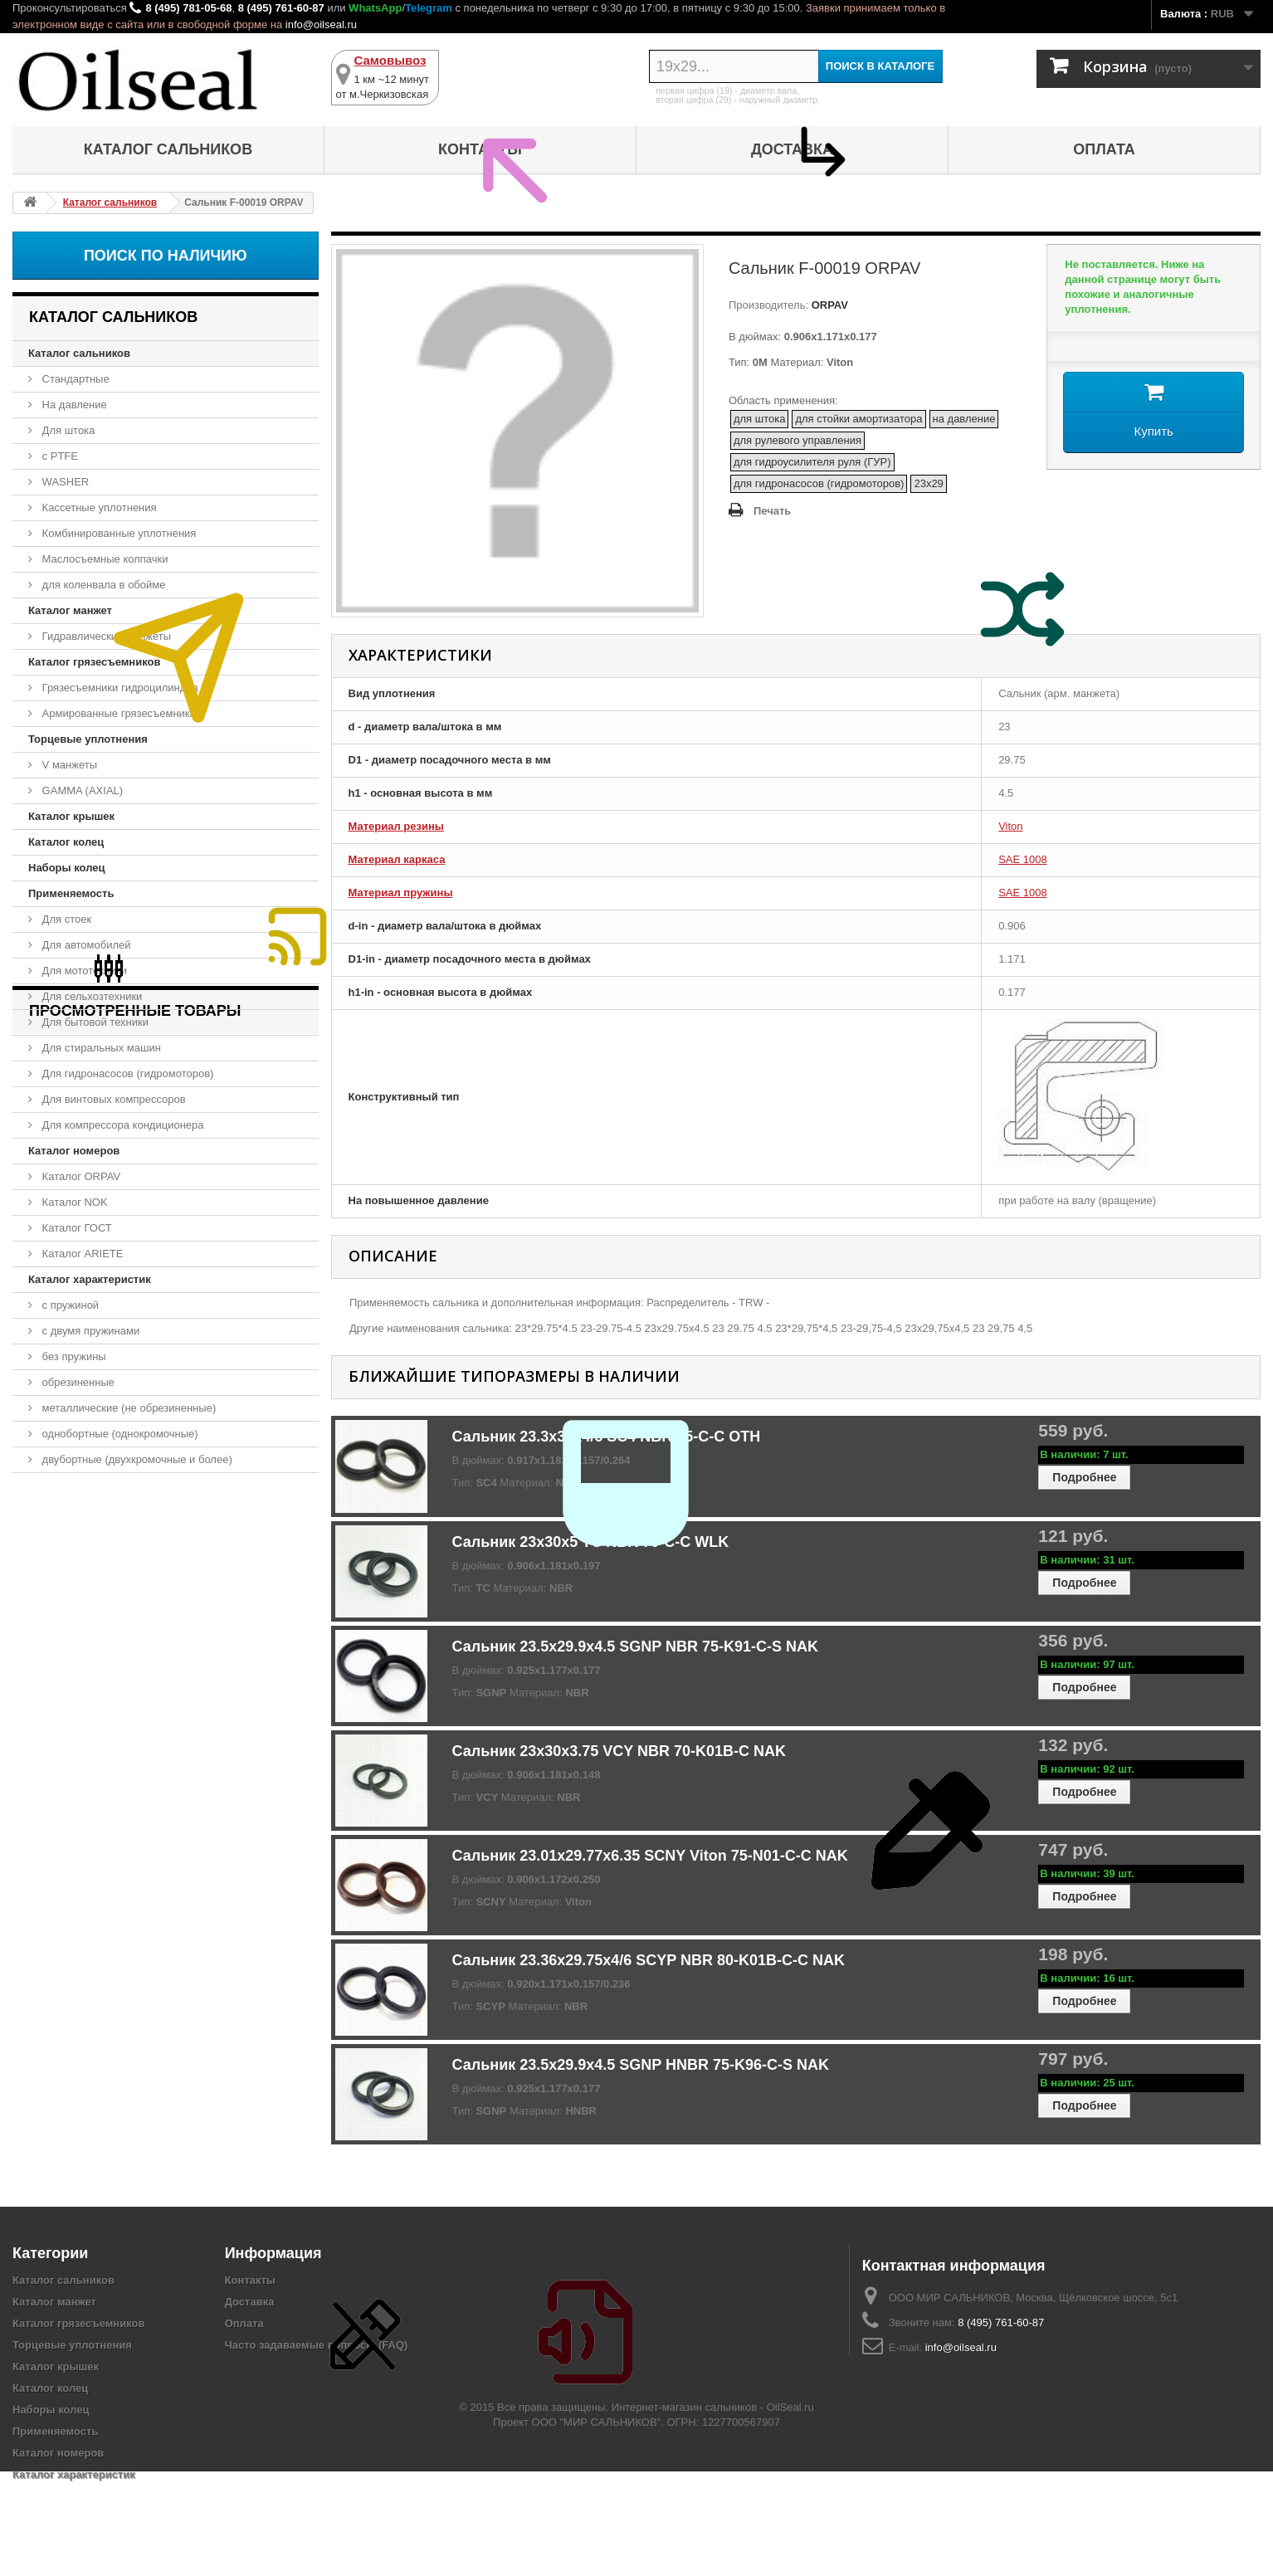 Image resolution: width=1273 pixels, height=2576 pixels. What do you see at coordinates (515, 170) in the screenshot?
I see `navigate to parent folder or previous level` at bounding box center [515, 170].